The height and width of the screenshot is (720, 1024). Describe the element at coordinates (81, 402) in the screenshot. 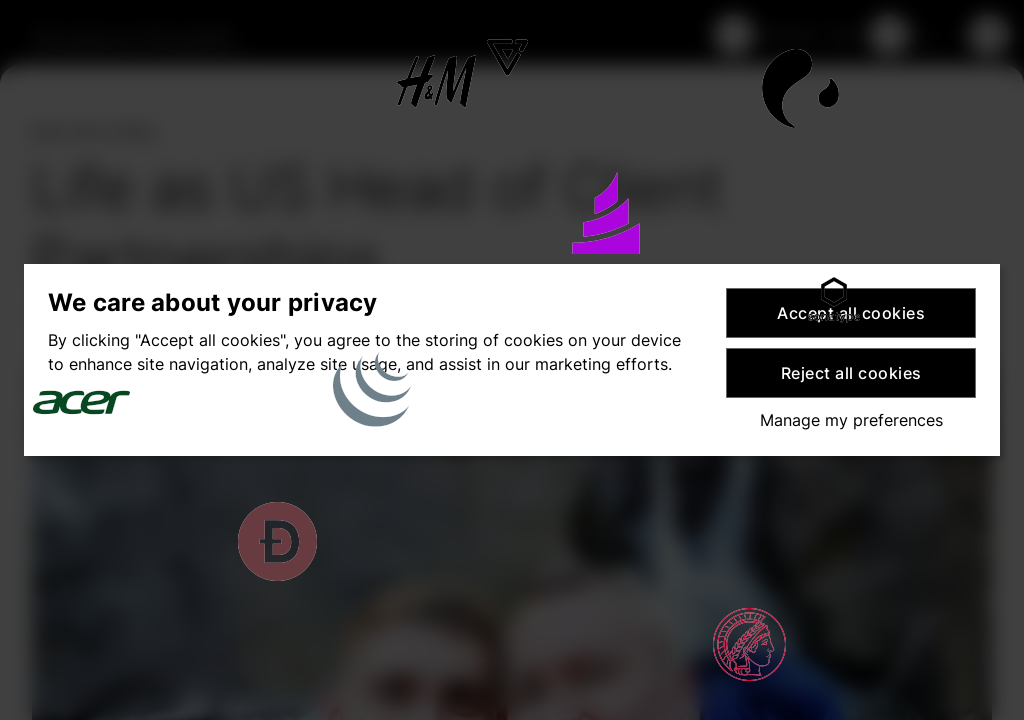

I see `acer brand logo` at that location.